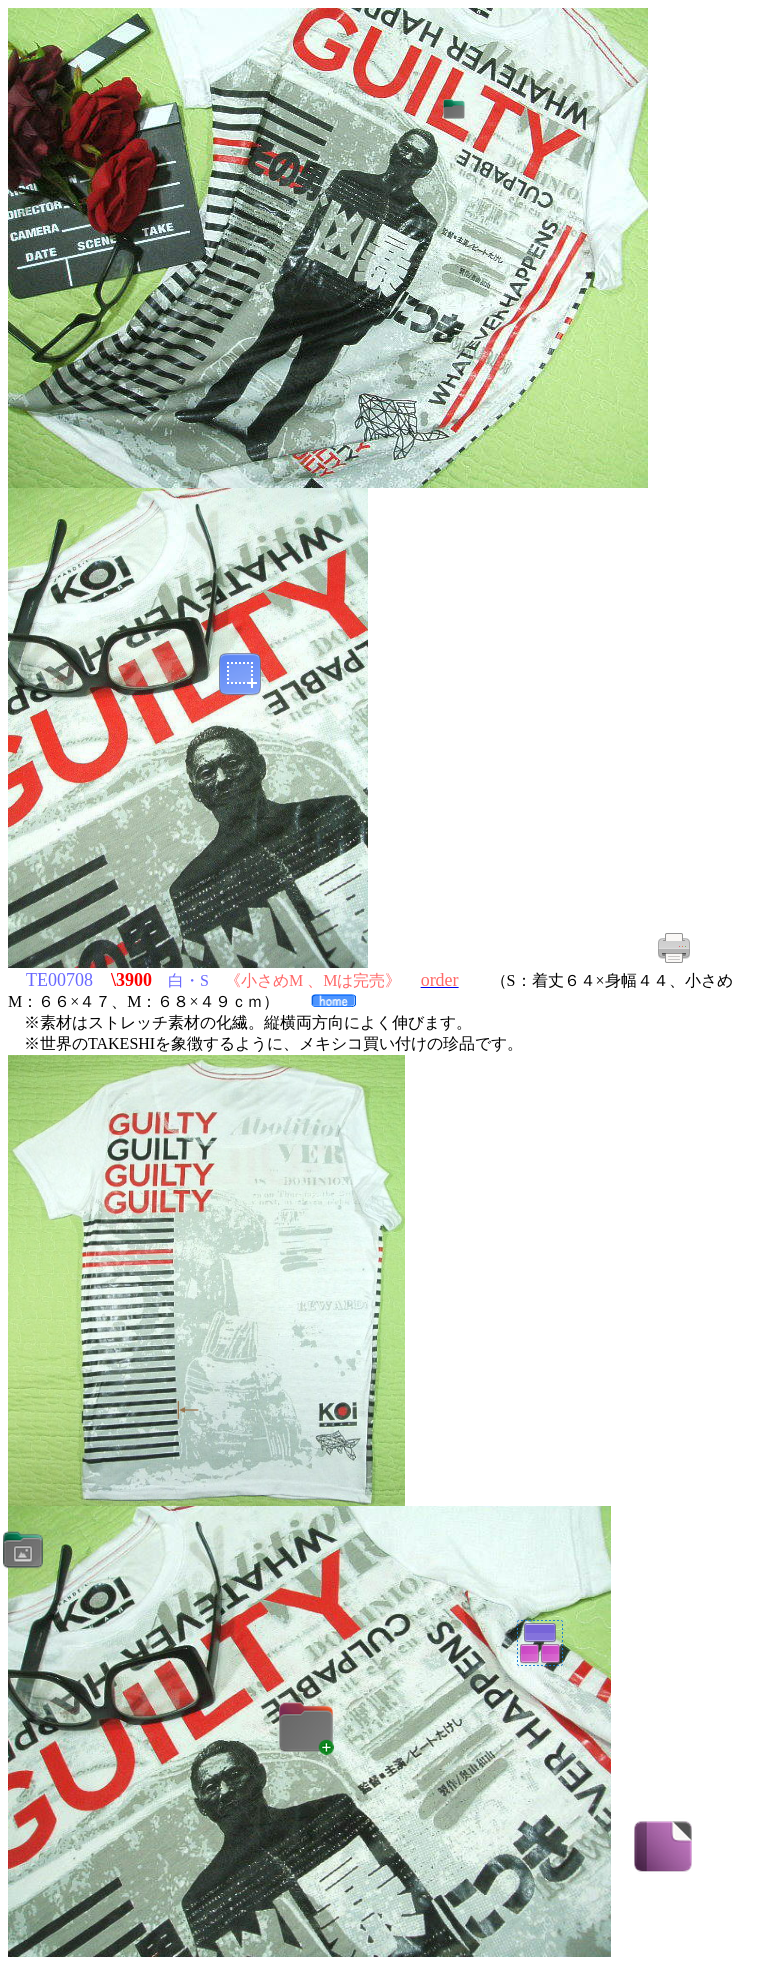 This screenshot has height=1973, width=768. Describe the element at coordinates (306, 1727) in the screenshot. I see `create a new folder` at that location.